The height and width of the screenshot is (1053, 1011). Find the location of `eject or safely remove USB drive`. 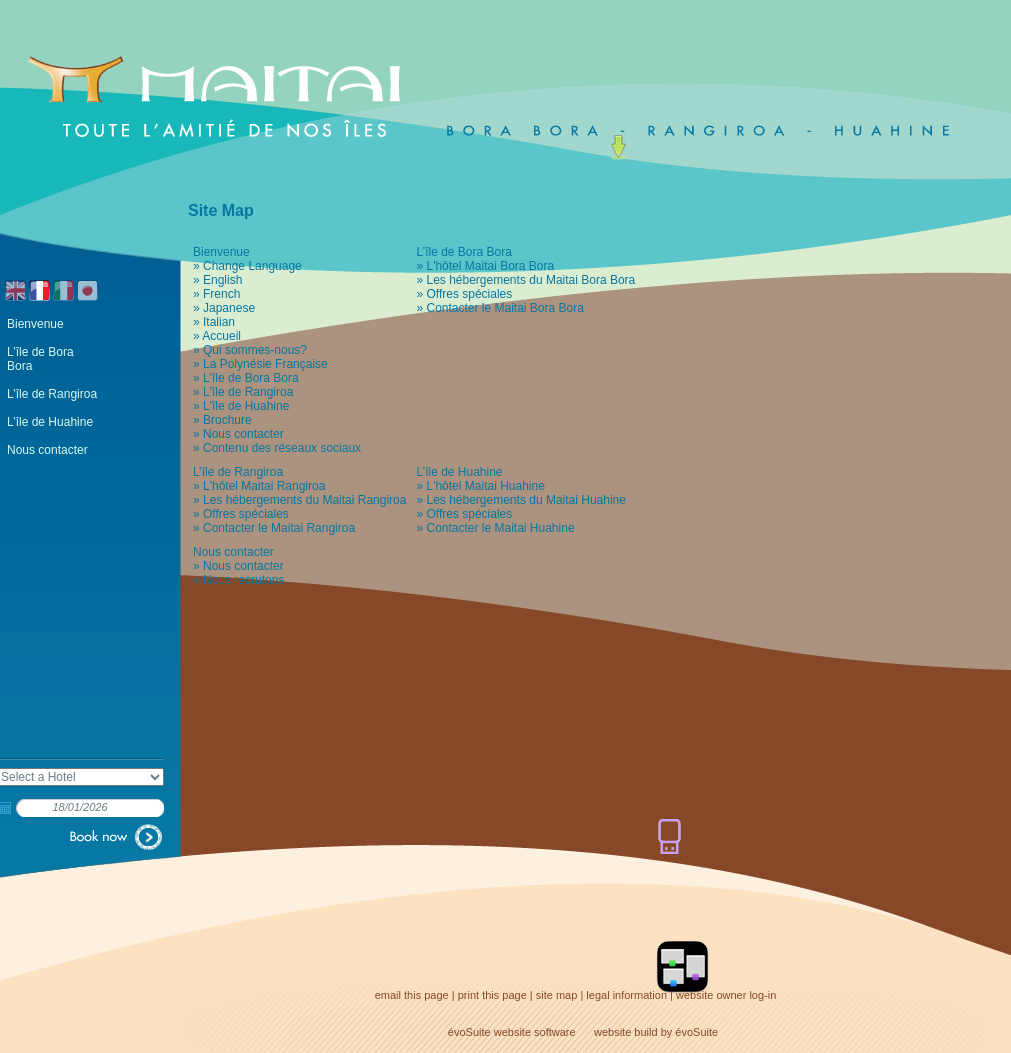

eject or safely remove USB drive is located at coordinates (669, 836).